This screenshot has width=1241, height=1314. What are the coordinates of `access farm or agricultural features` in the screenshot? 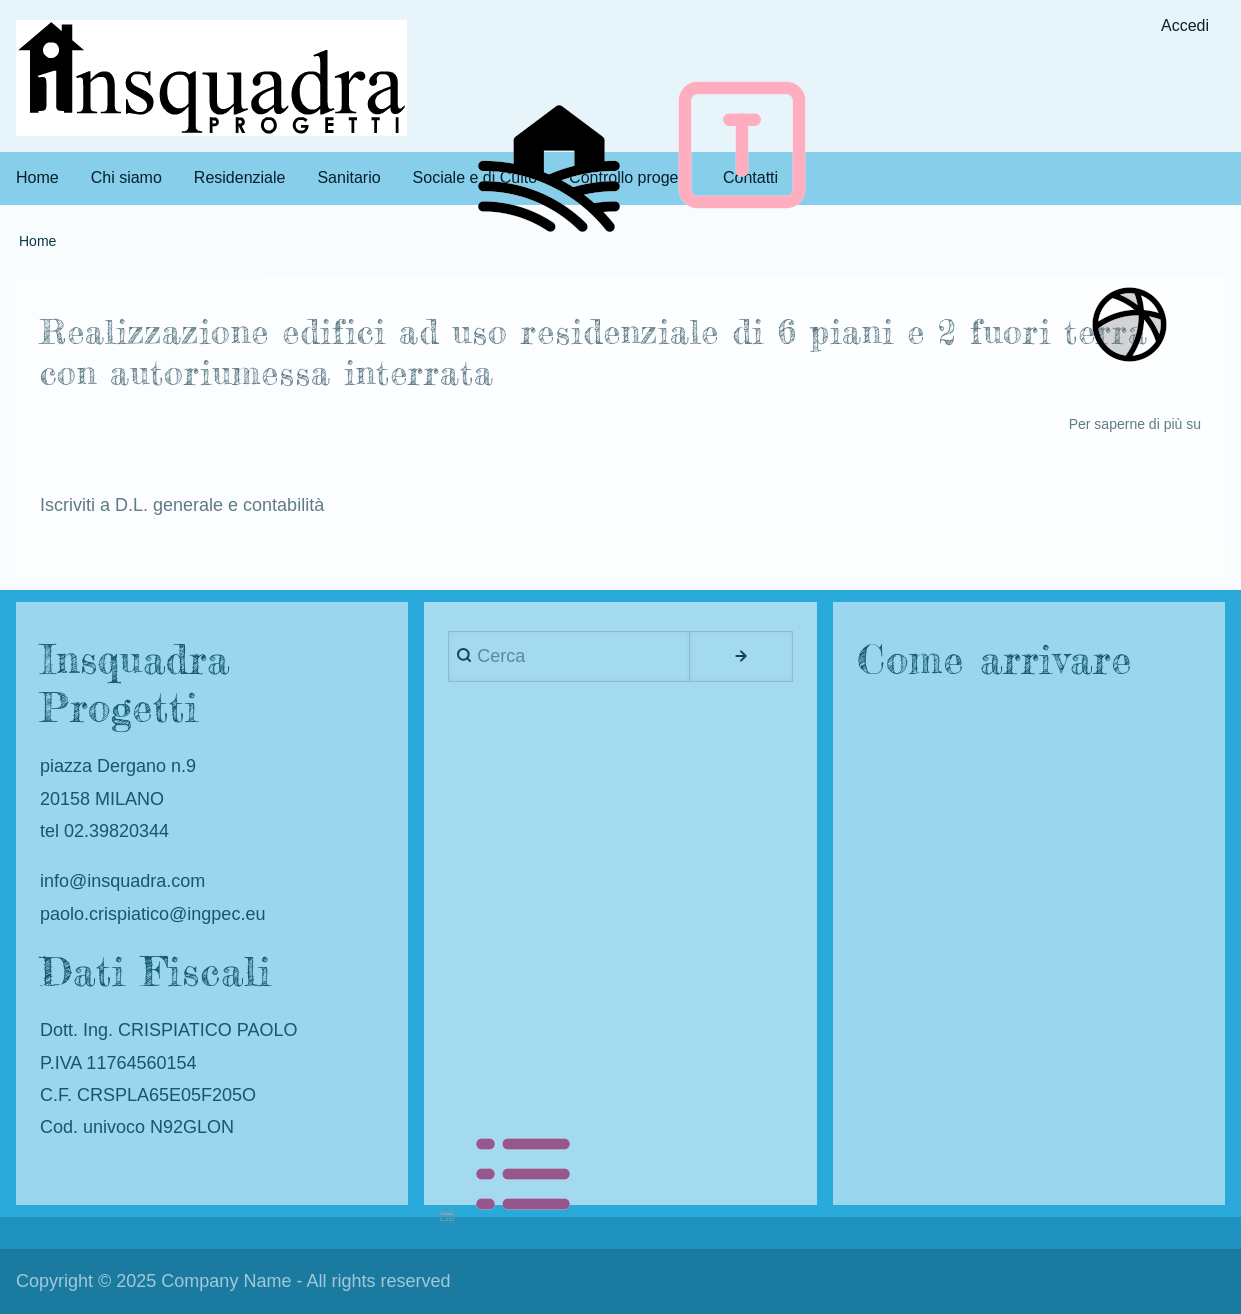 It's located at (549, 171).